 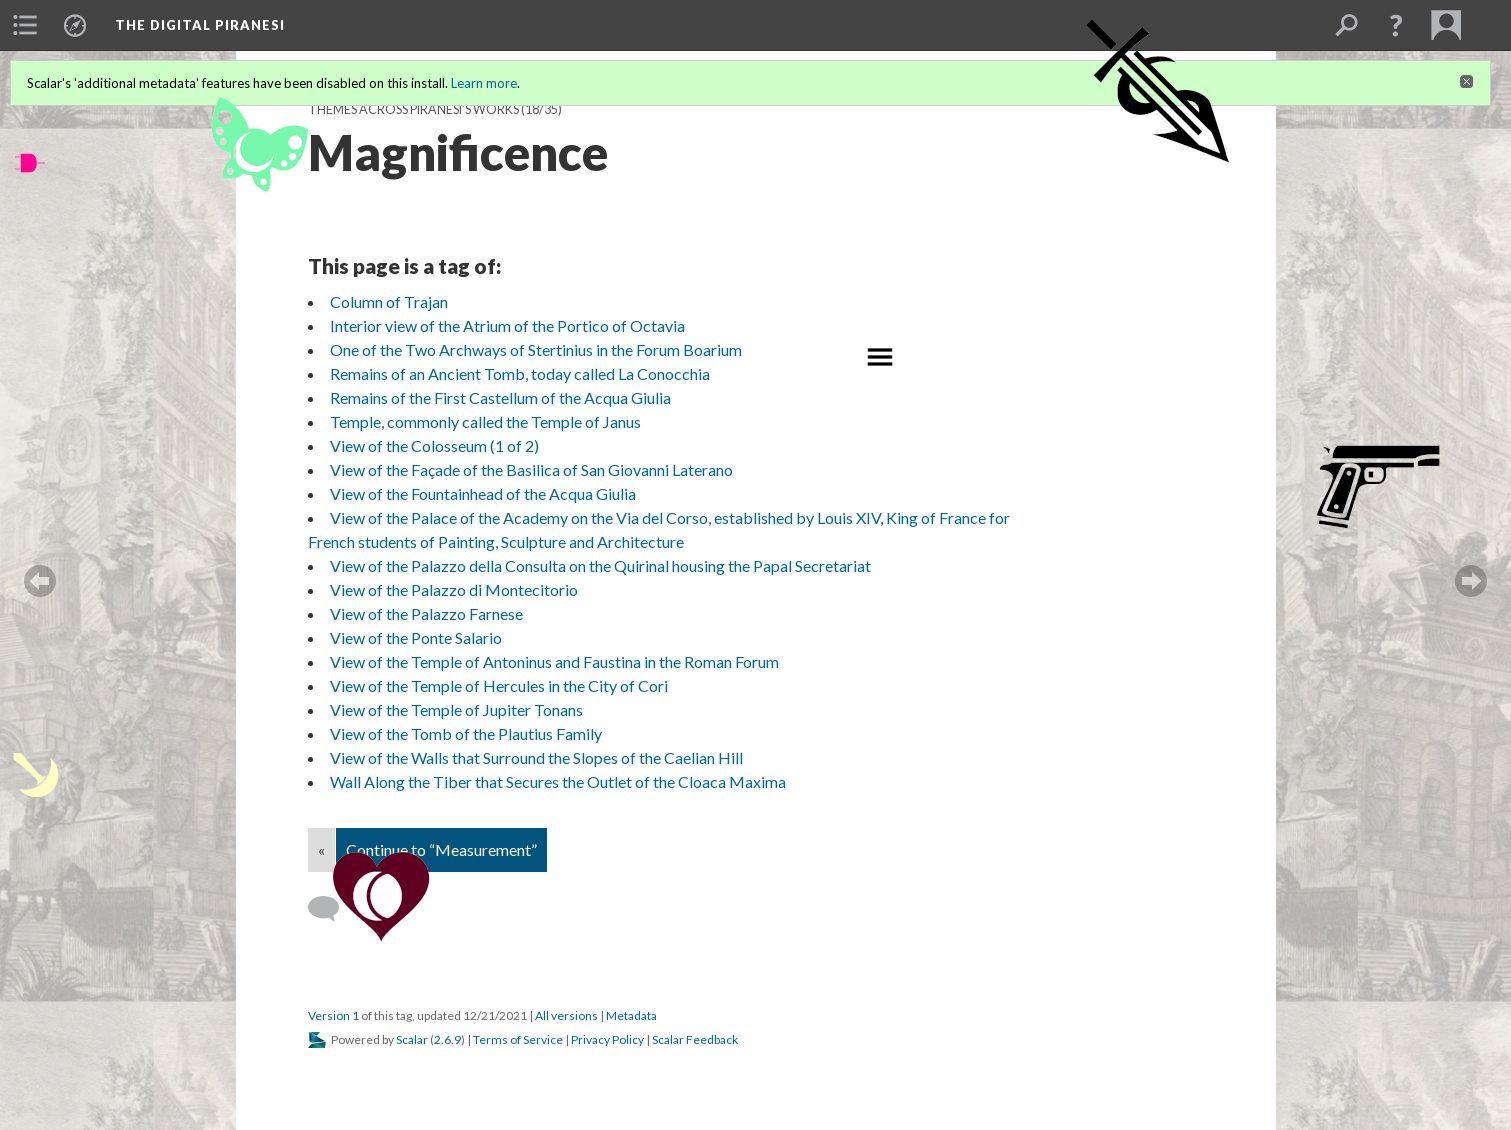 I want to click on represents an AND logic gate in a circuit diagram, so click(x=30, y=163).